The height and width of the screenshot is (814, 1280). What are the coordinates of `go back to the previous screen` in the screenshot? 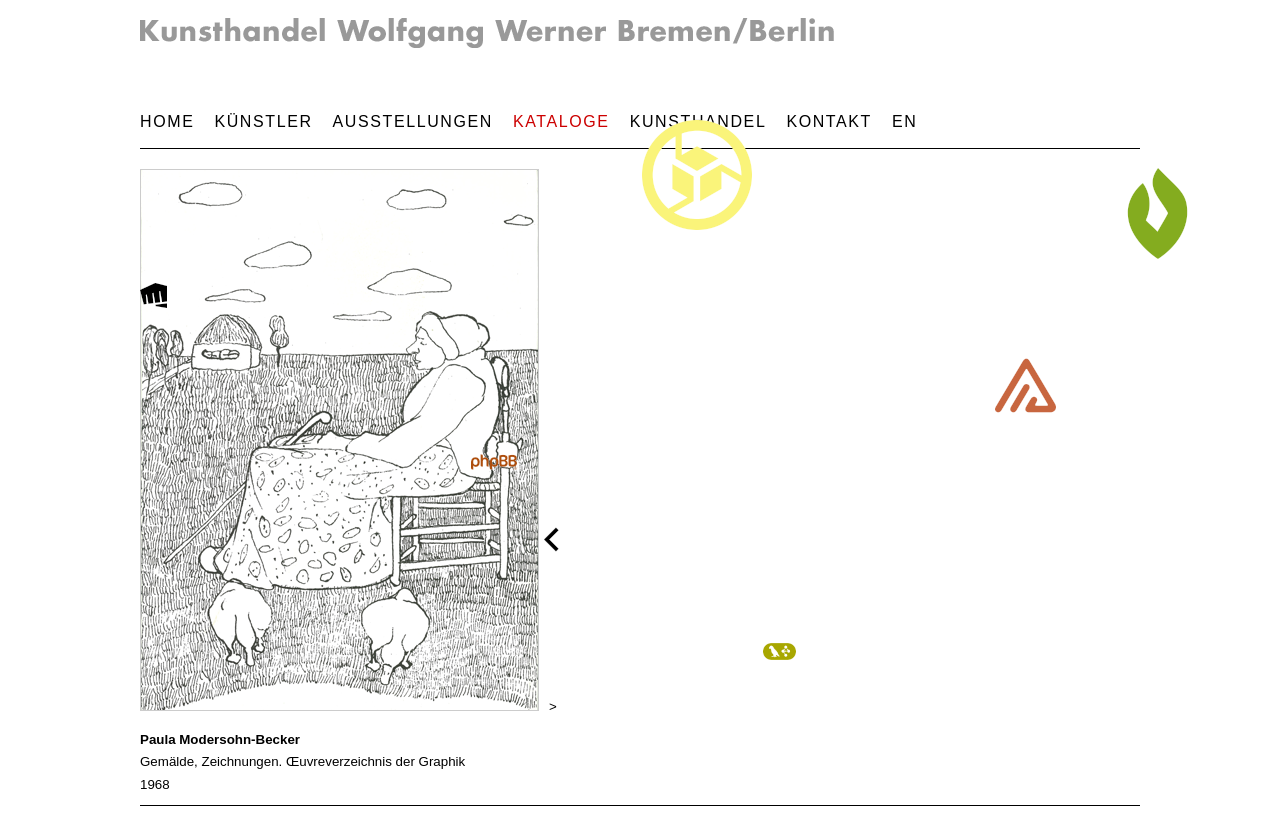 It's located at (551, 539).